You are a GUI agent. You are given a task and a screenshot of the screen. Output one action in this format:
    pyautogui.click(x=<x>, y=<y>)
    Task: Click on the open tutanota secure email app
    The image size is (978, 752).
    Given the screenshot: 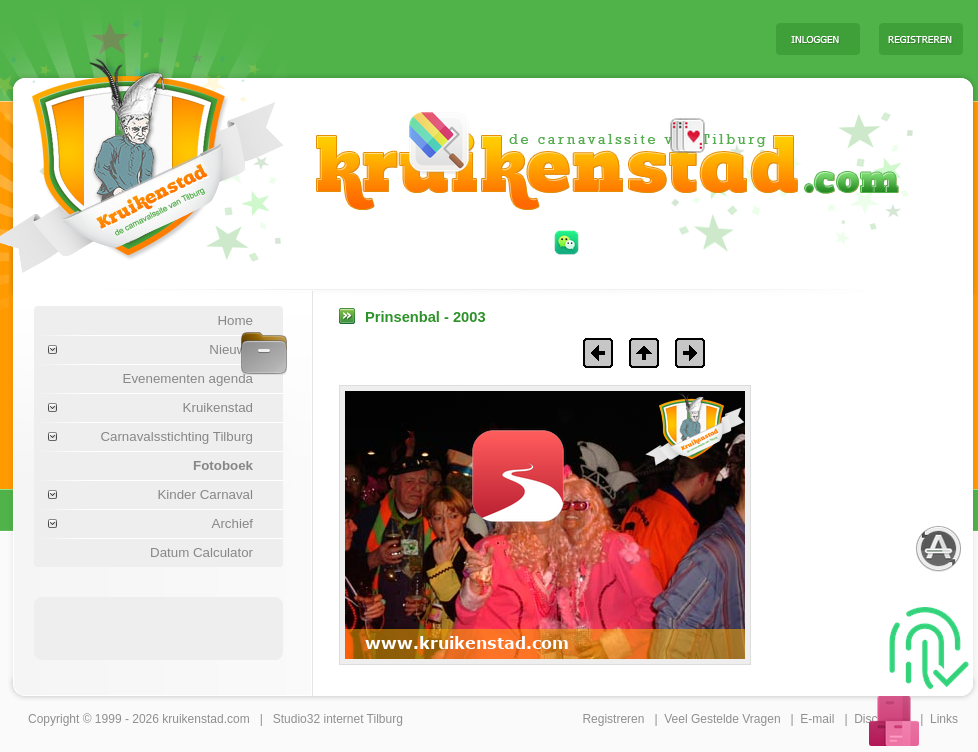 What is the action you would take?
    pyautogui.click(x=518, y=476)
    